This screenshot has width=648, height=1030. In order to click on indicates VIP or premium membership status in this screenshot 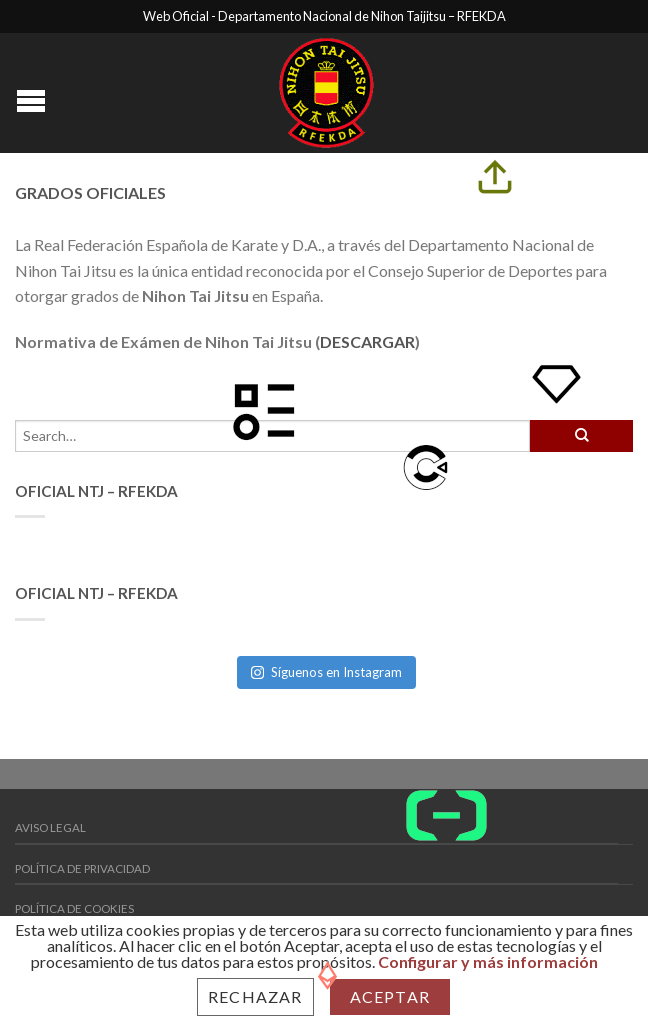, I will do `click(556, 383)`.